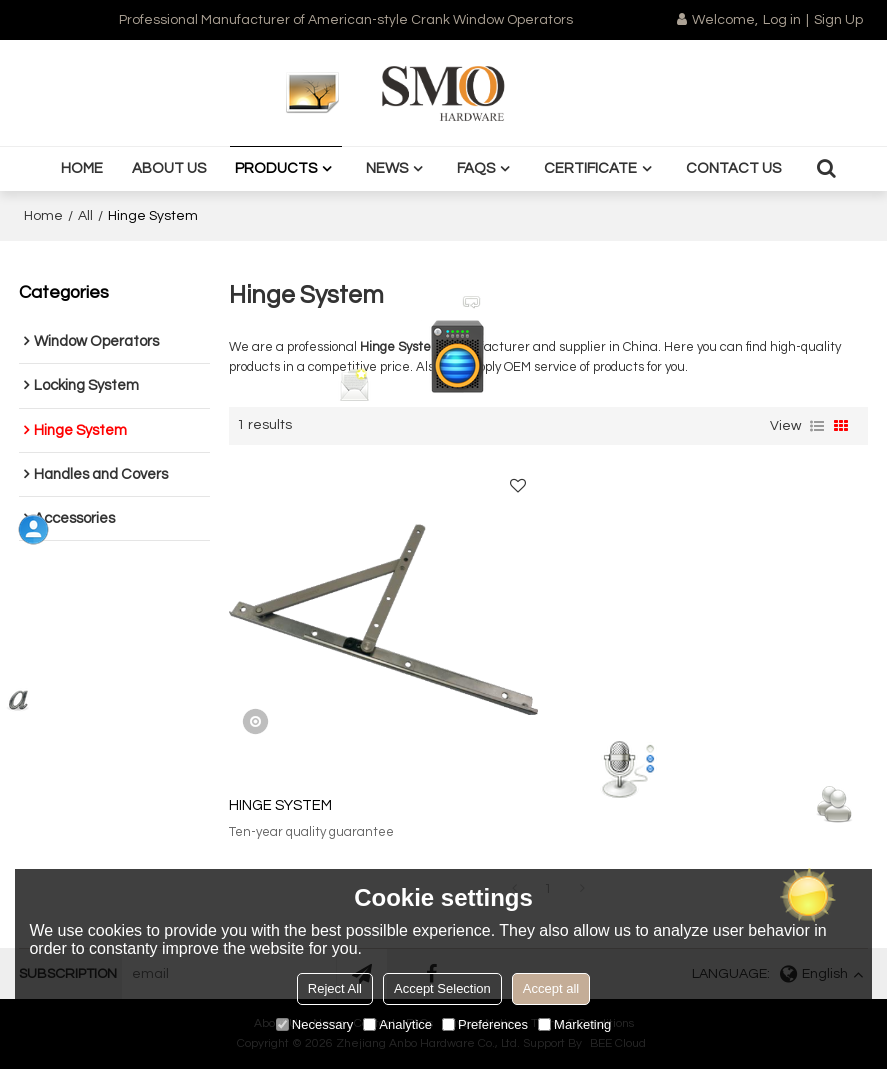  Describe the element at coordinates (312, 93) in the screenshot. I see `indicates an image file type` at that location.